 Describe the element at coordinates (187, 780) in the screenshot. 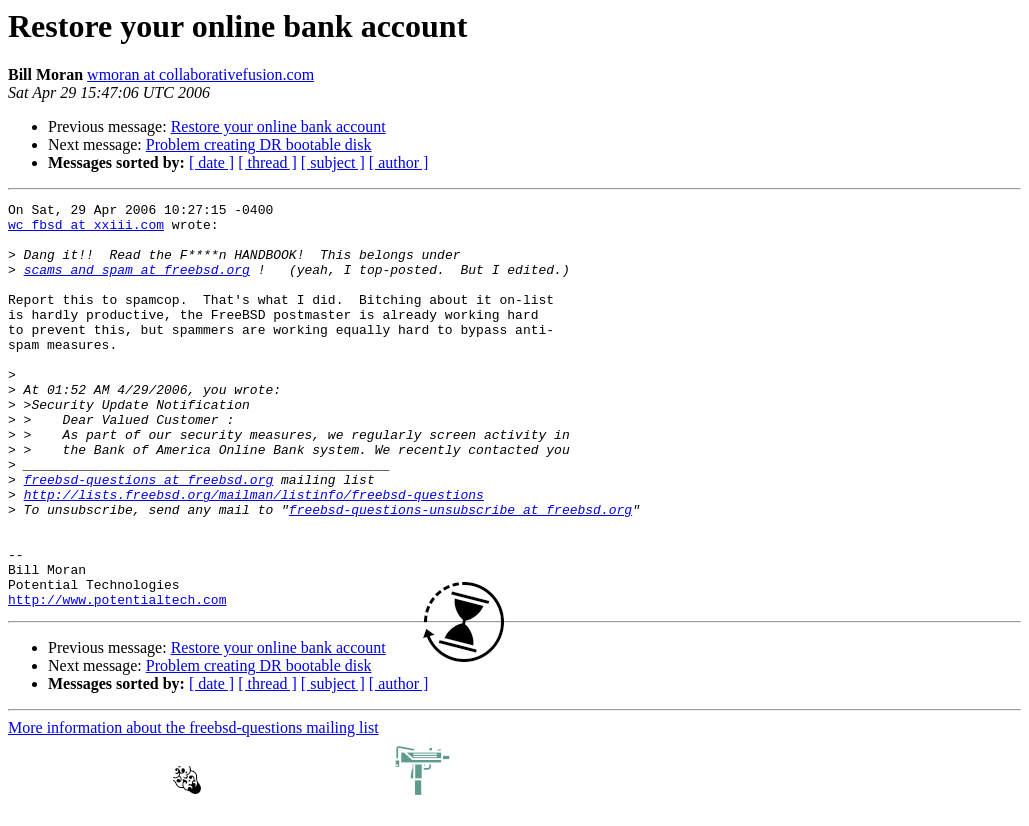

I see `cast a fireball spell or ability` at that location.